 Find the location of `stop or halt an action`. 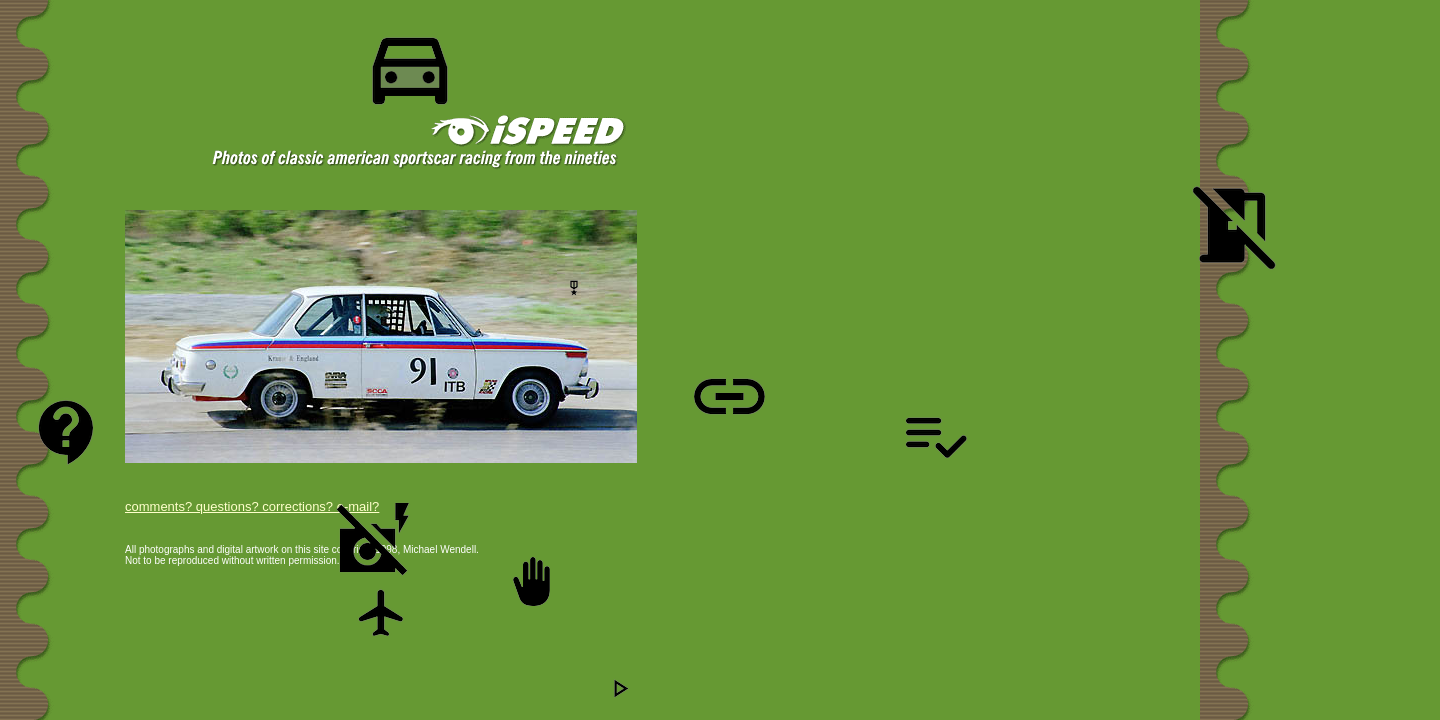

stop or halt an action is located at coordinates (531, 581).